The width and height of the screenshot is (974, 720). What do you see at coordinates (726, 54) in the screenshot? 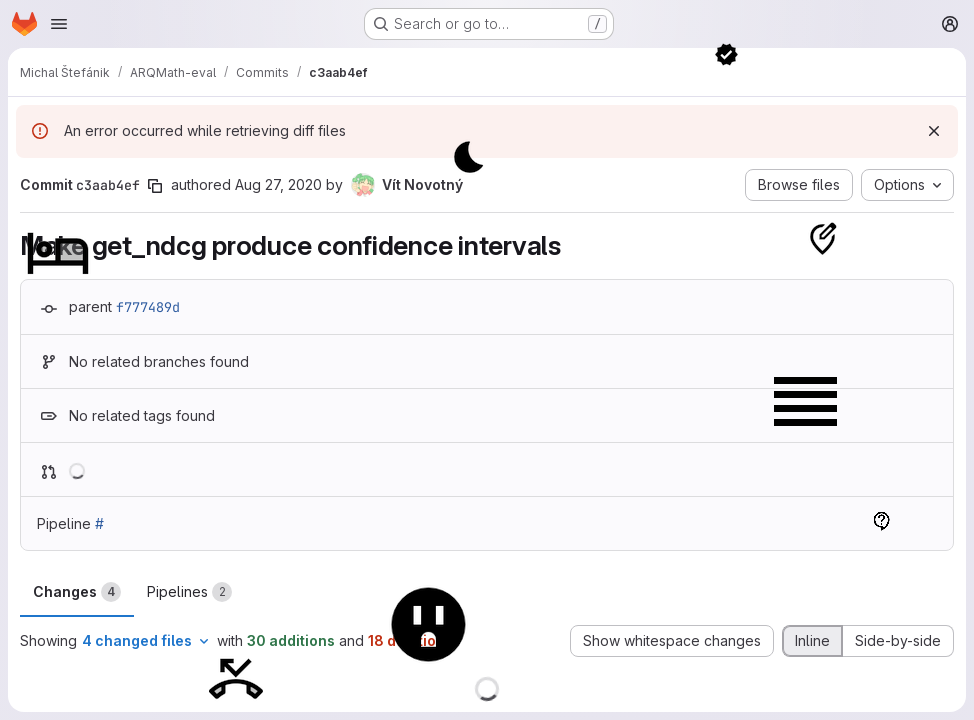
I see `indicates a verified account or identity` at bounding box center [726, 54].